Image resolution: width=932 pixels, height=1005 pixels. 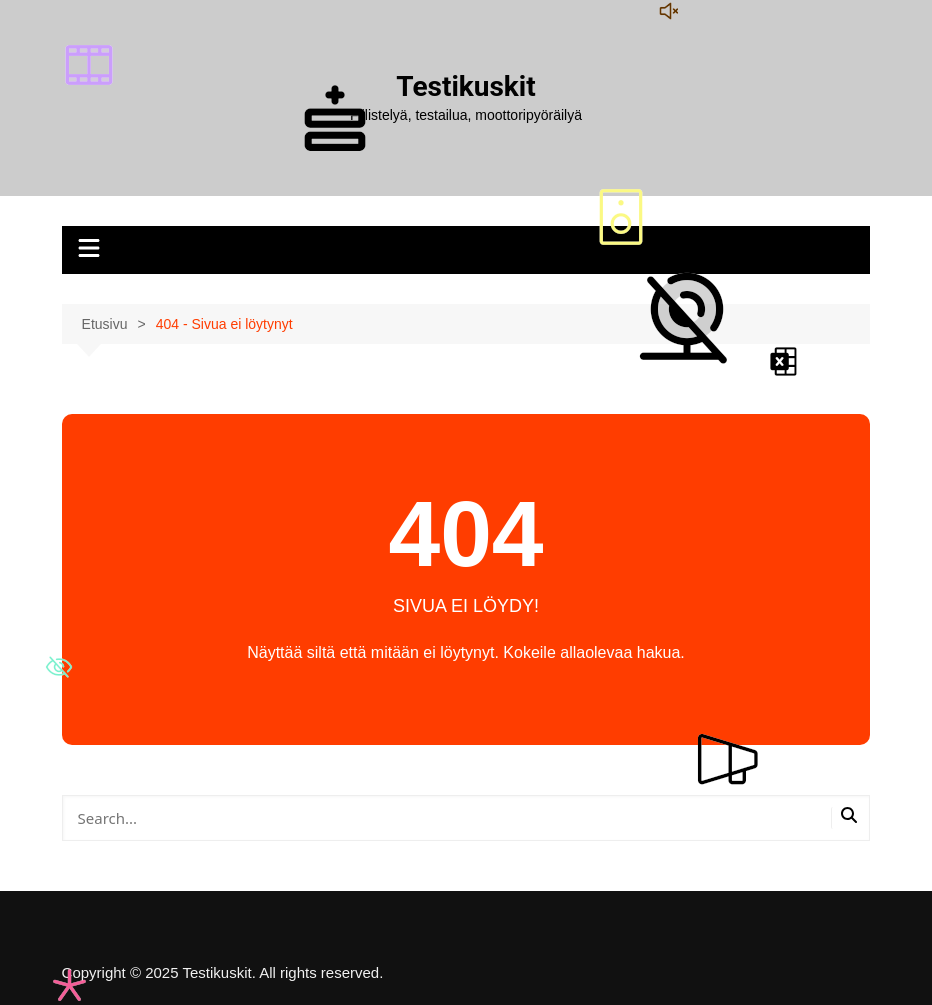 What do you see at coordinates (784, 361) in the screenshot?
I see `open Microsoft Excel` at bounding box center [784, 361].